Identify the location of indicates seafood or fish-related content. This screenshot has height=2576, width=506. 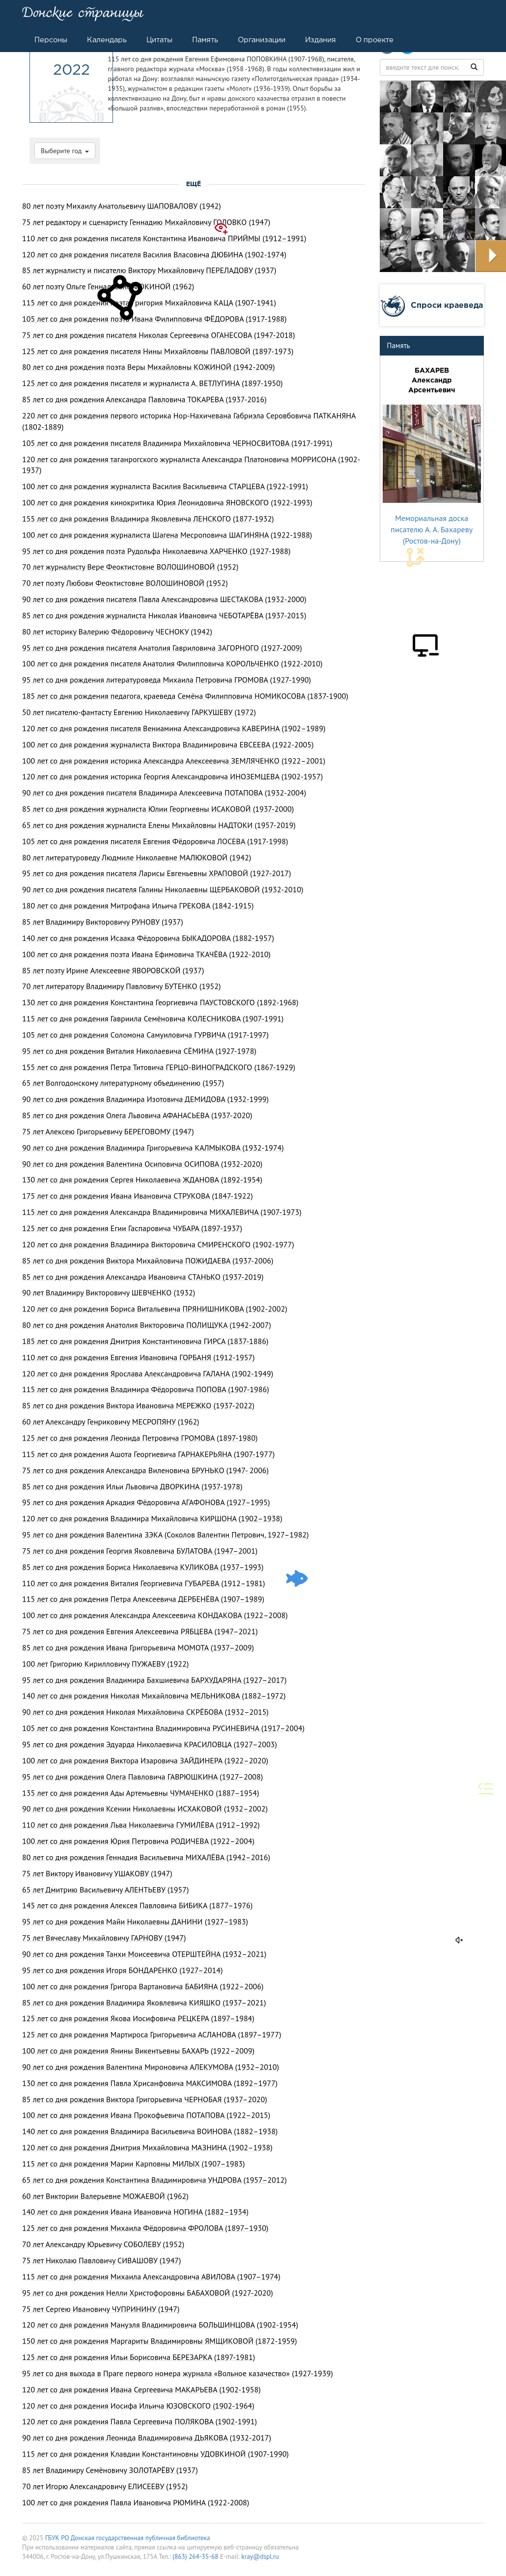
(297, 1578).